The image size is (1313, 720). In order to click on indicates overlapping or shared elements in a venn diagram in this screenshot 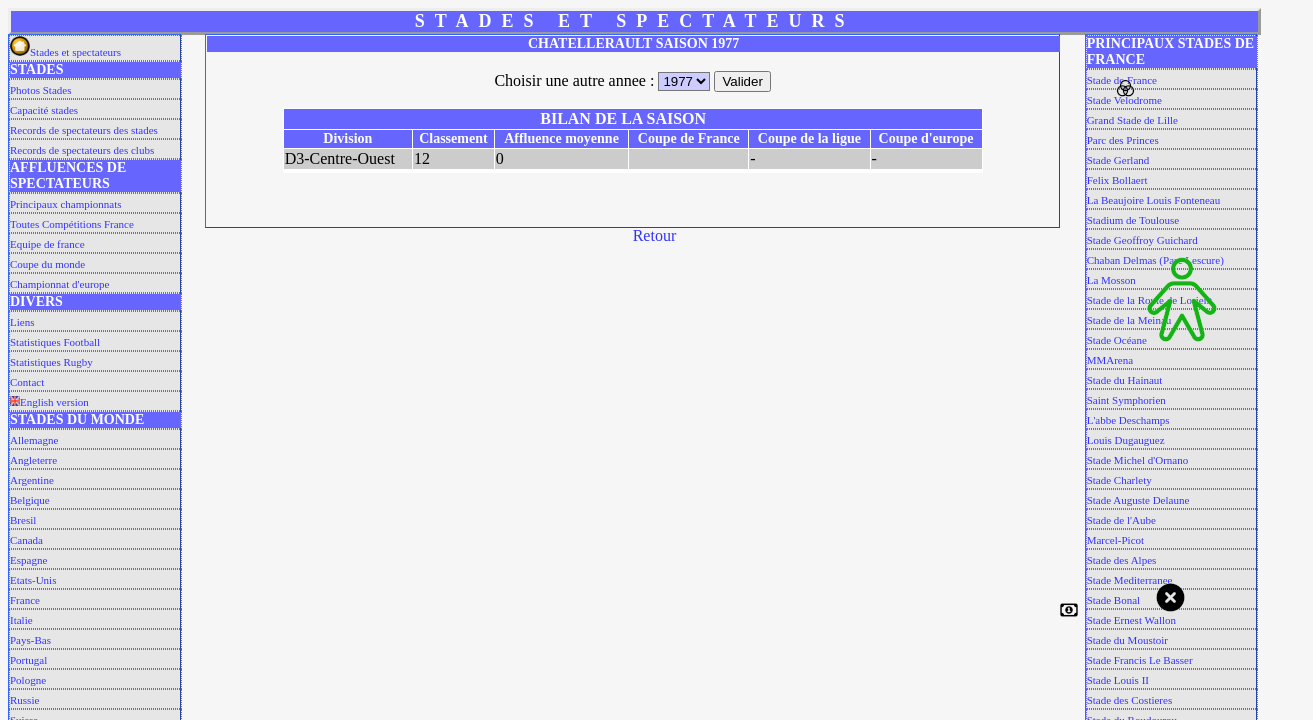, I will do `click(1125, 88)`.